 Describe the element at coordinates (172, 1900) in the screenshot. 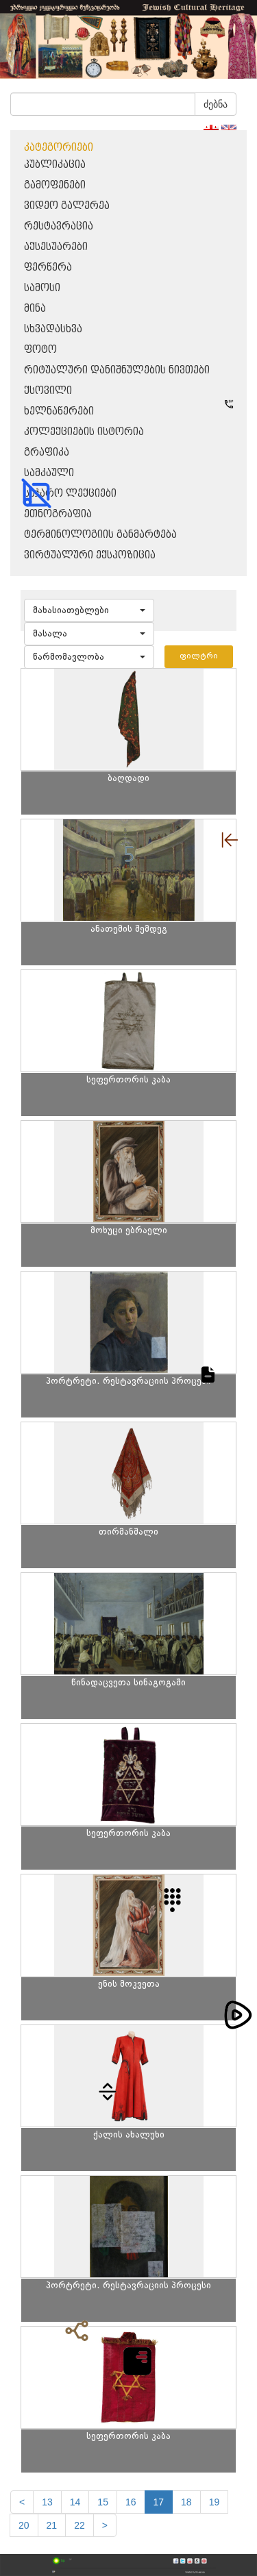

I see `open the phone dial pad` at that location.